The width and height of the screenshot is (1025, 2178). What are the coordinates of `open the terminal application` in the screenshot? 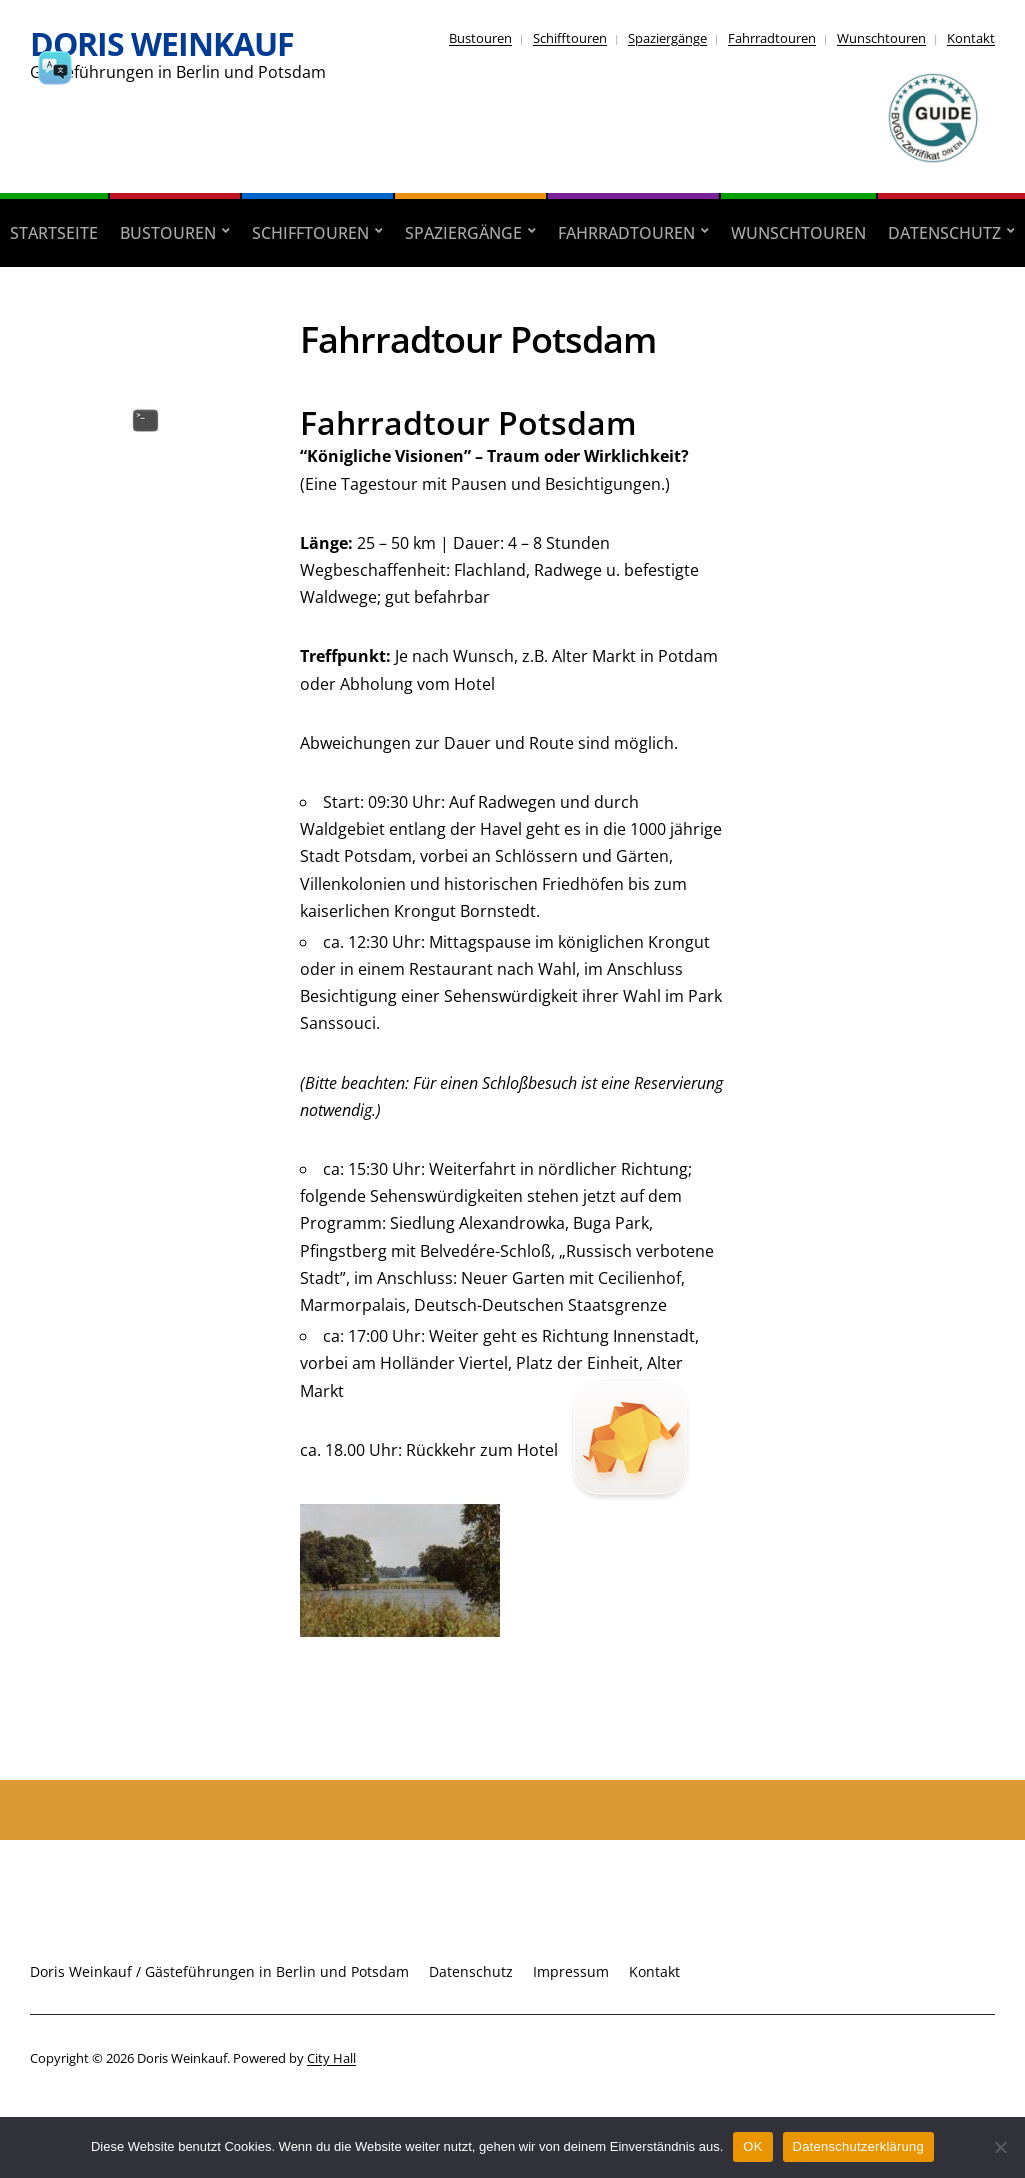 It's located at (145, 420).